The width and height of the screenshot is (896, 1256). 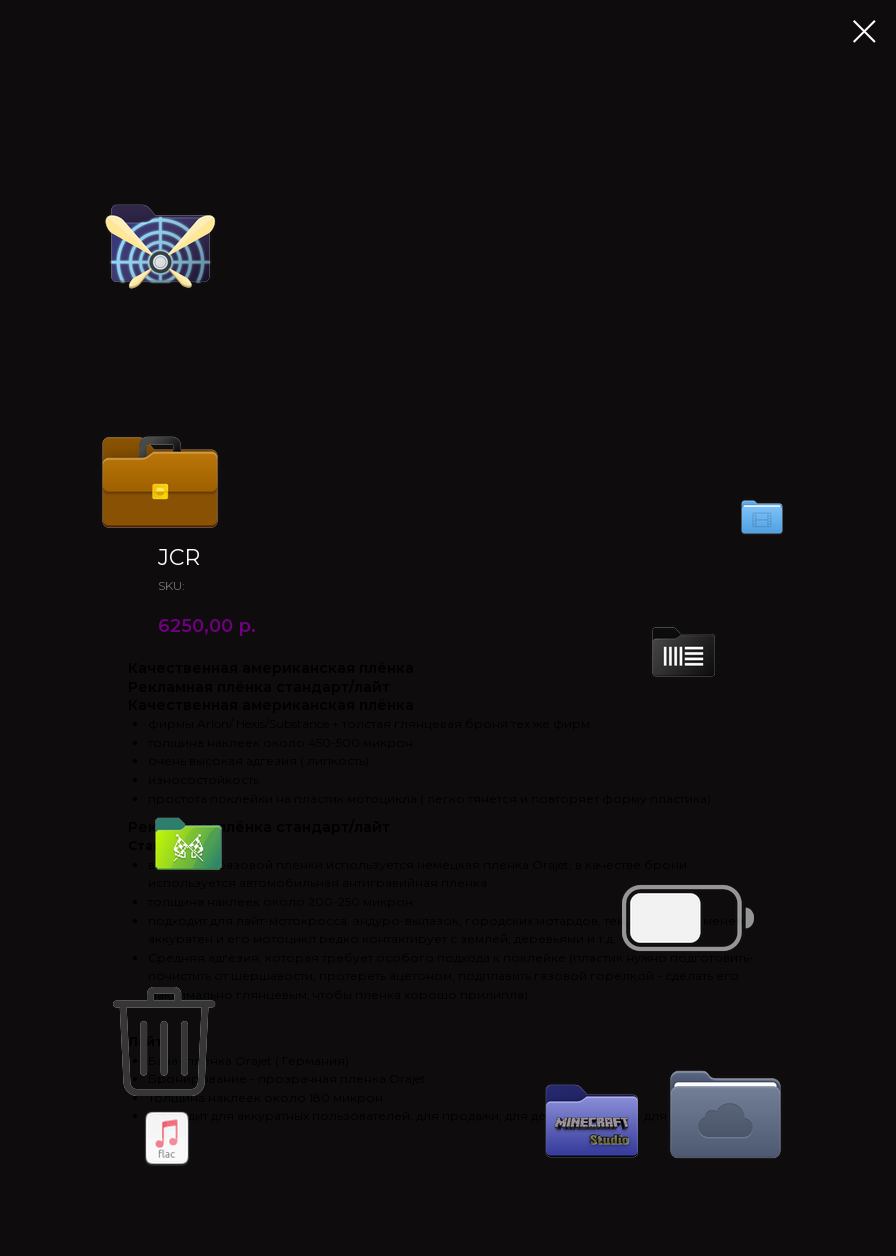 I want to click on open your Ableton Live projects folder, so click(x=683, y=653).